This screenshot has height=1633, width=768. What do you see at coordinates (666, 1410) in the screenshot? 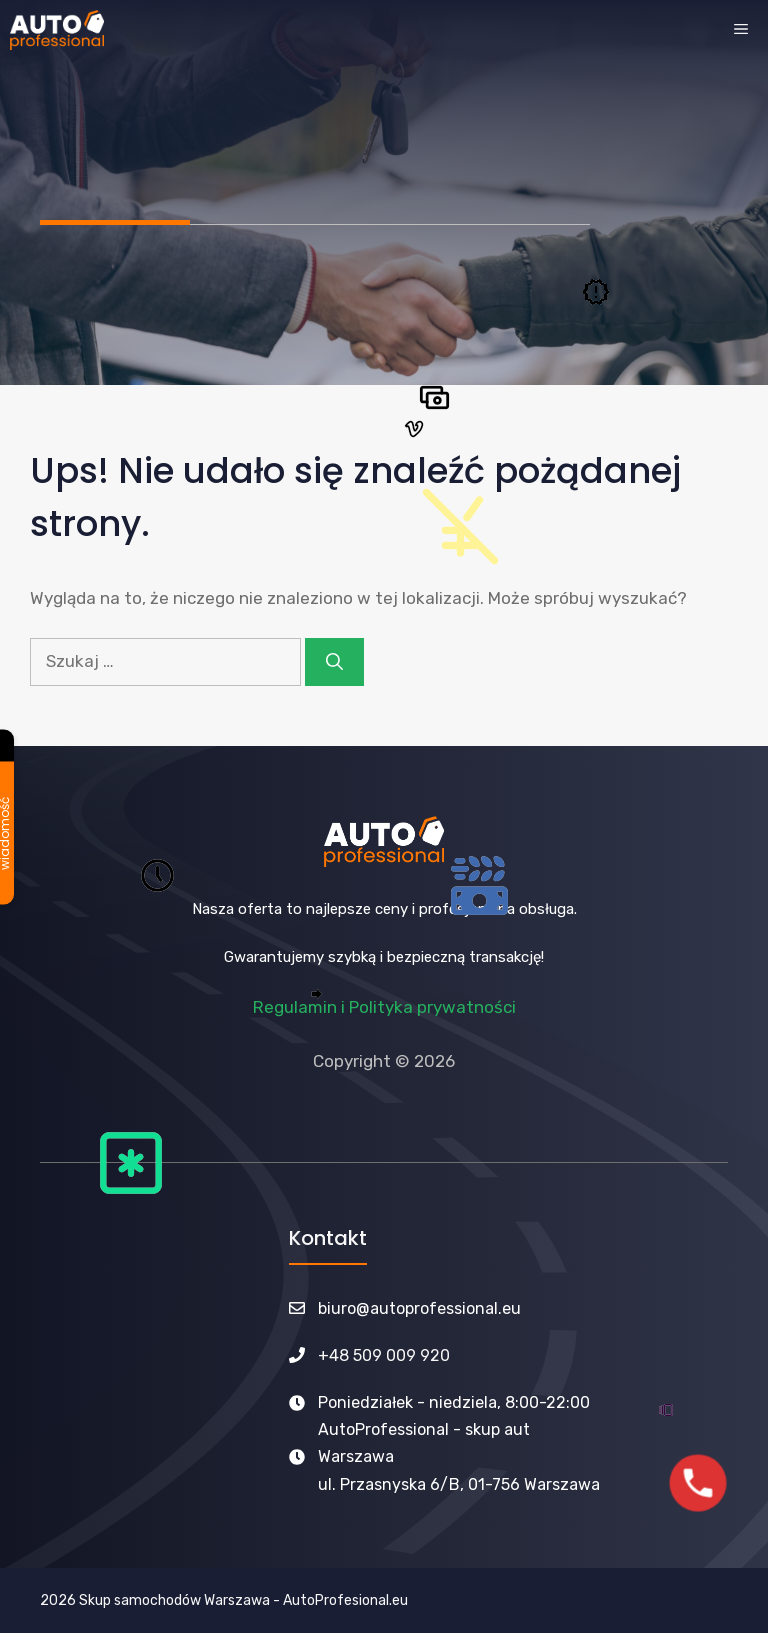
I see `view version history` at bounding box center [666, 1410].